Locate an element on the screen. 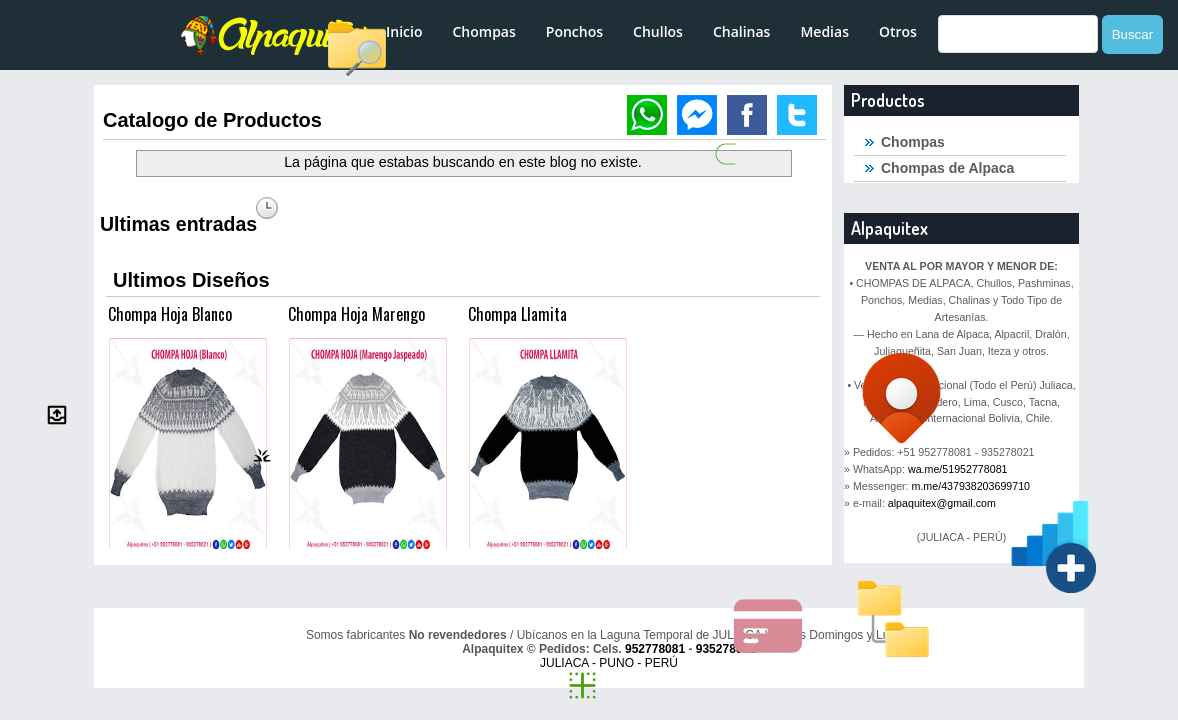  indicates a proper subset relationship in mathematical notation is located at coordinates (726, 154).